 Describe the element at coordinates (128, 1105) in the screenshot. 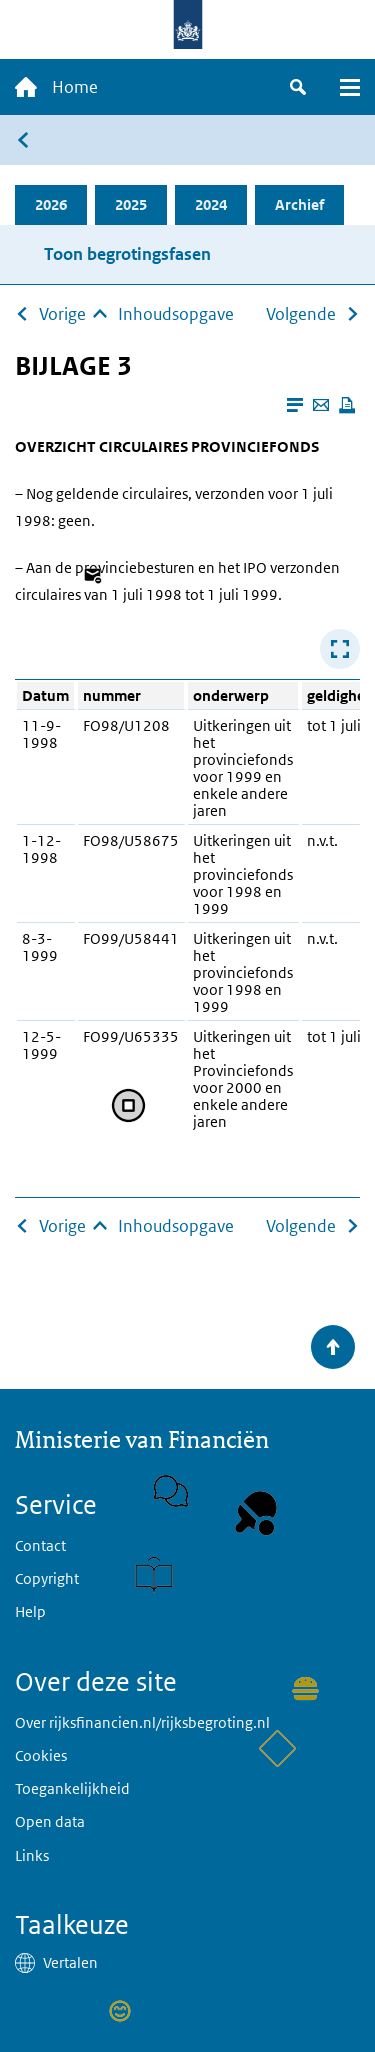

I see `stop media playback` at that location.